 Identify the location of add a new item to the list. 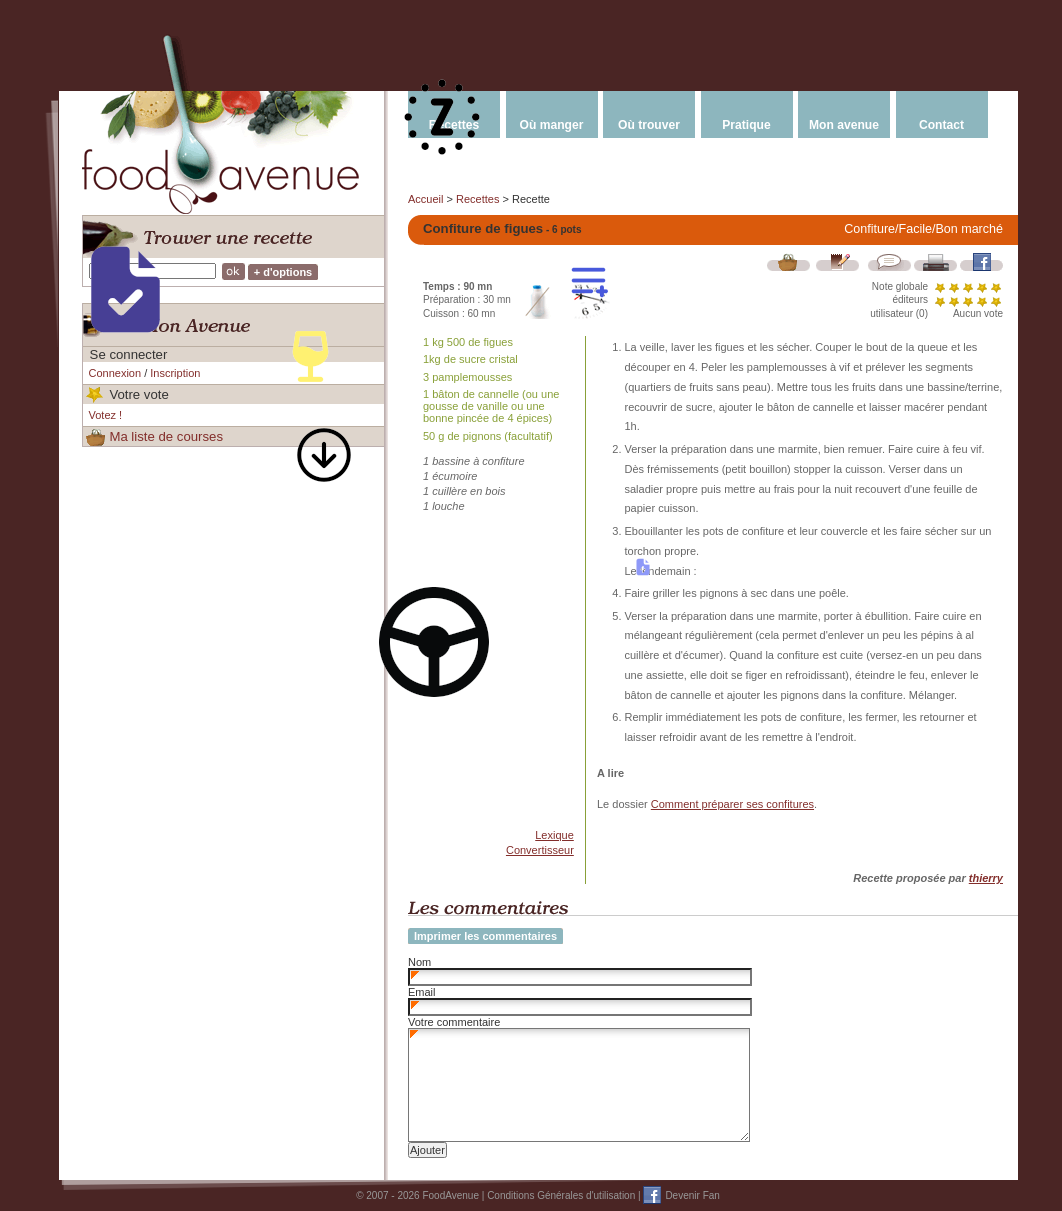
(588, 280).